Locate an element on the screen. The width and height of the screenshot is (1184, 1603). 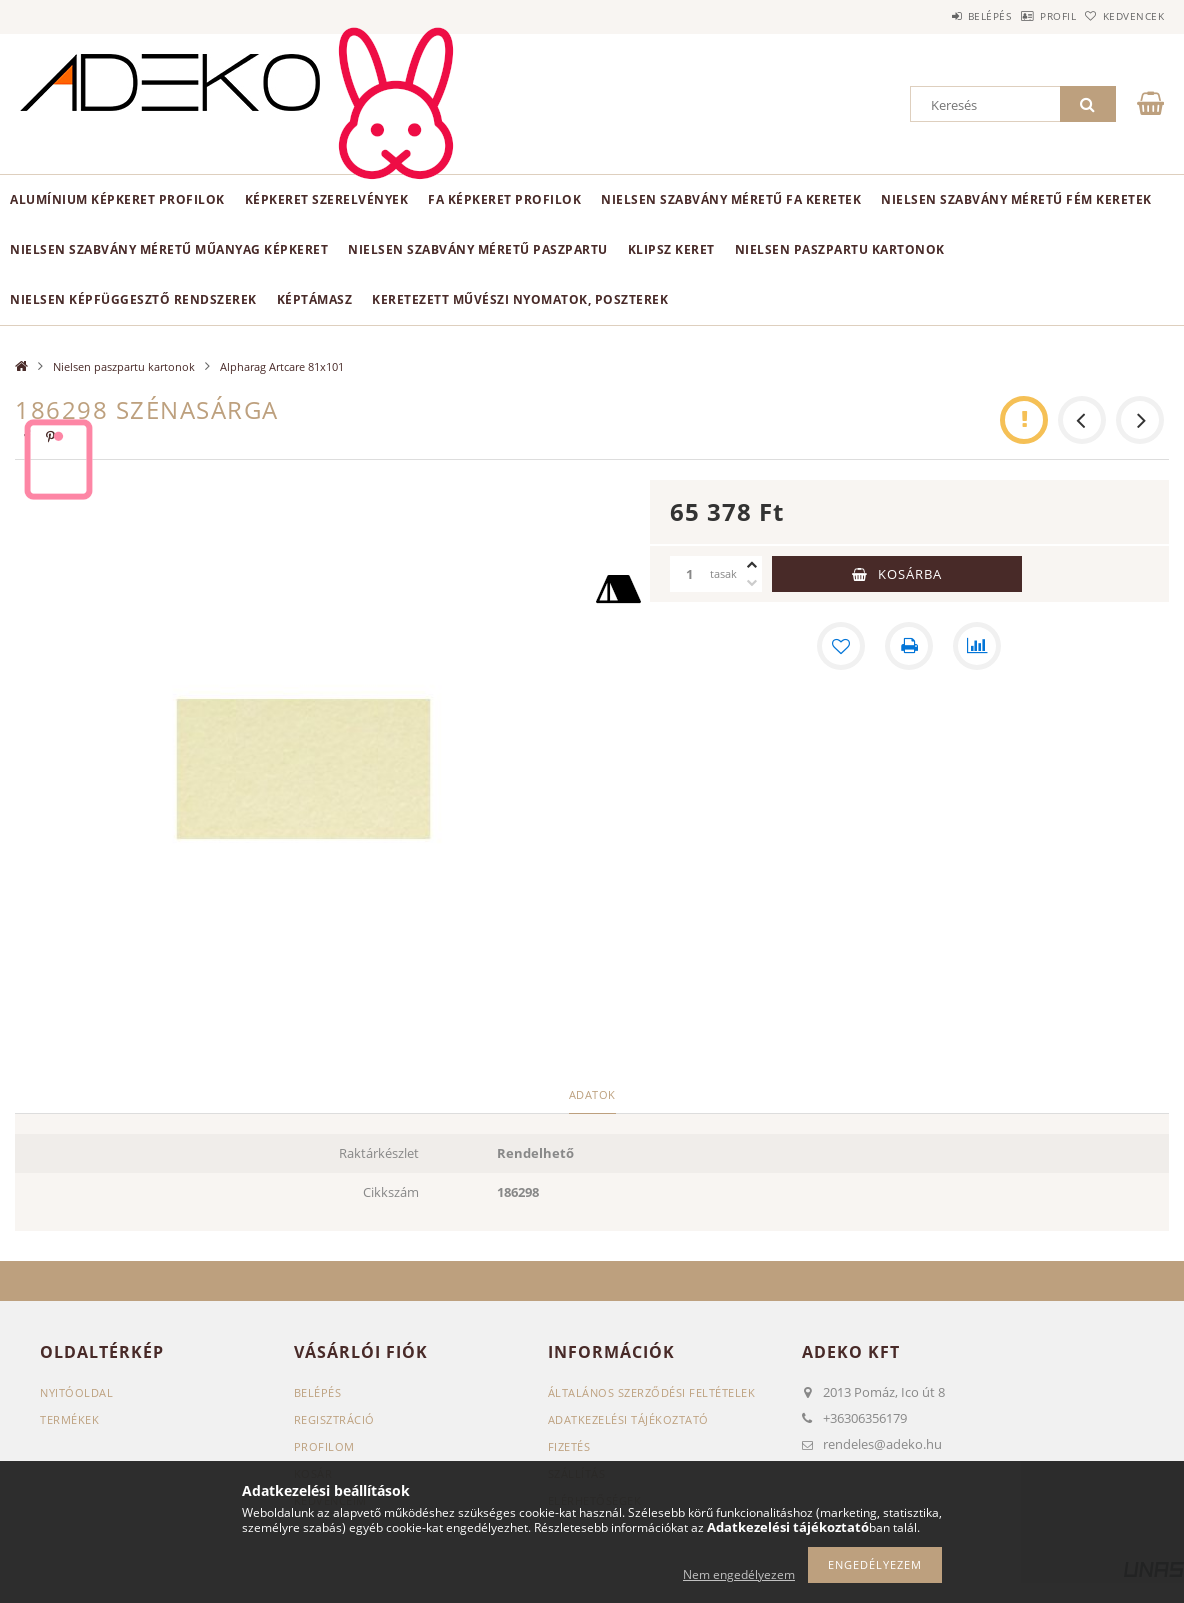
tablet device with front-facing camera is located at coordinates (58, 459).